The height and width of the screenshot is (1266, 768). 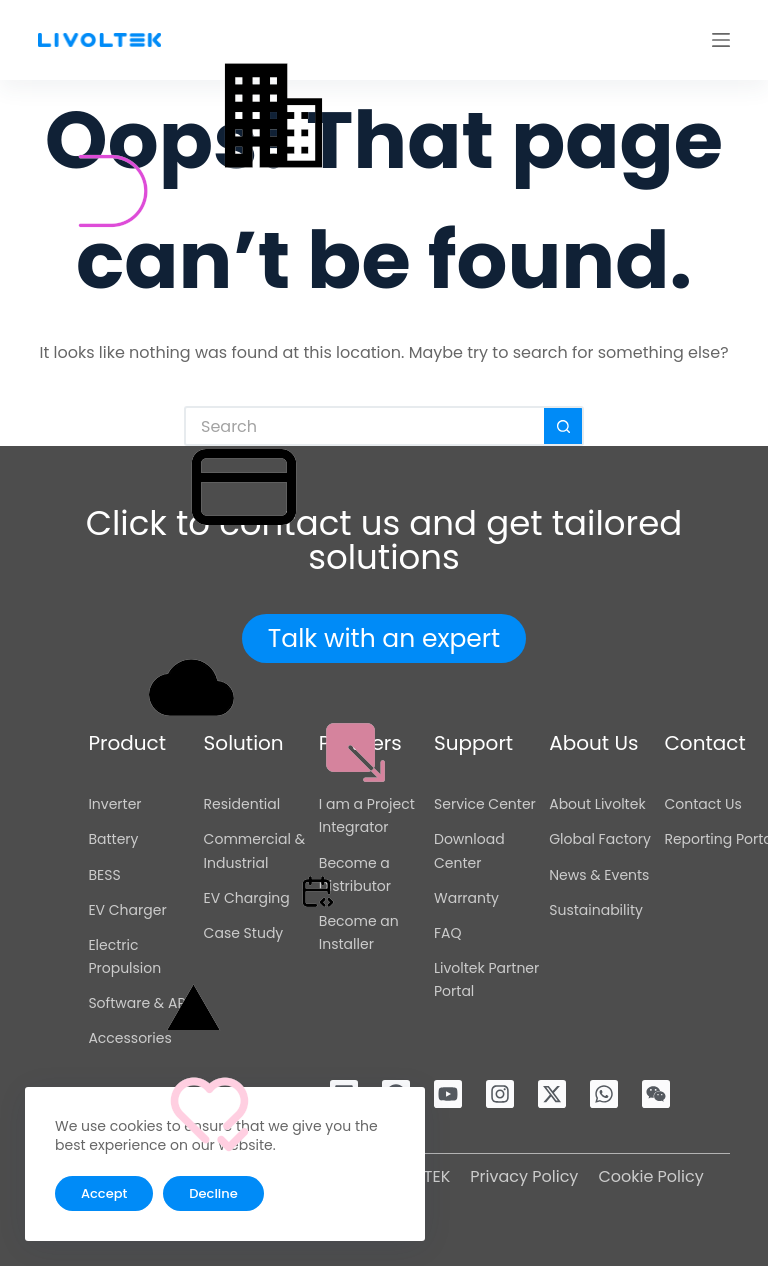 I want to click on manage payment methods, so click(x=244, y=487).